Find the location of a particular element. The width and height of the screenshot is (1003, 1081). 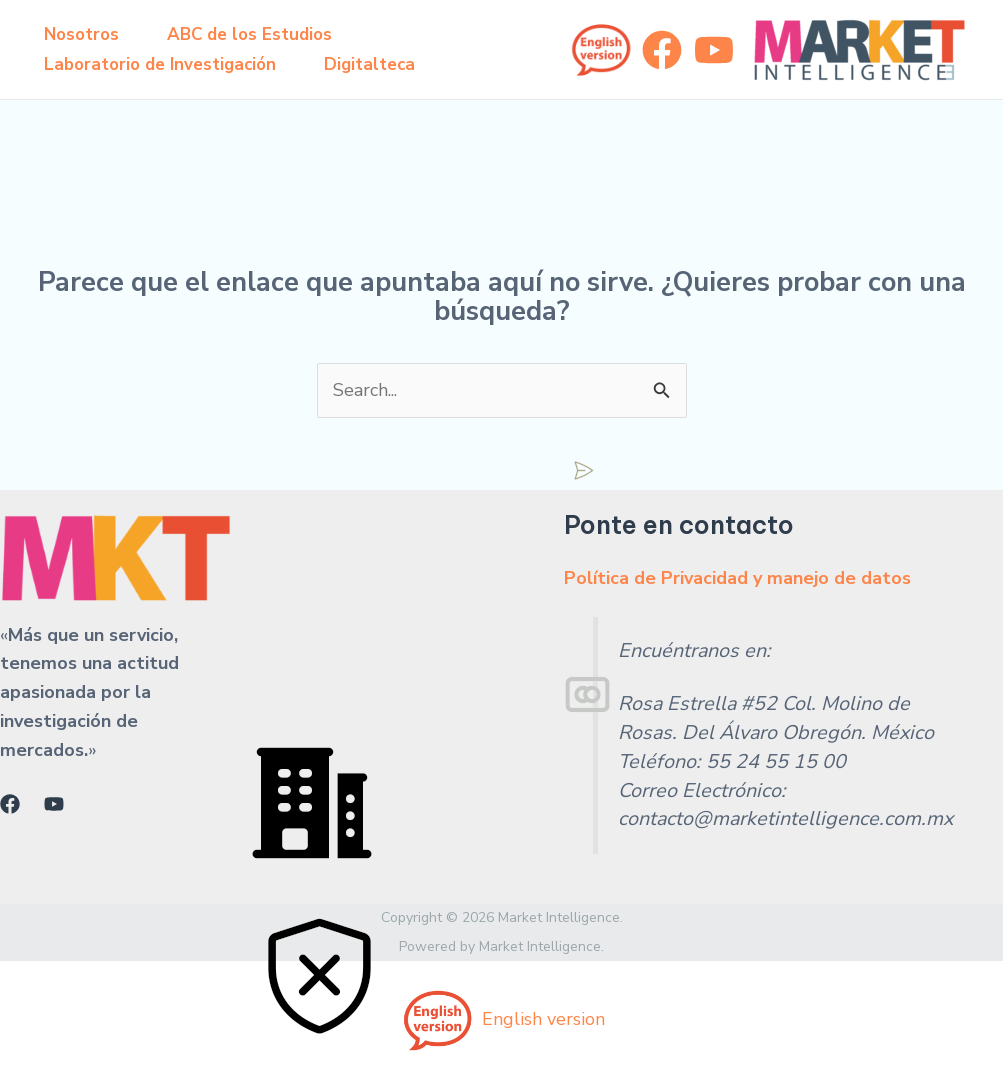

security check failed or blocked is located at coordinates (319, 977).